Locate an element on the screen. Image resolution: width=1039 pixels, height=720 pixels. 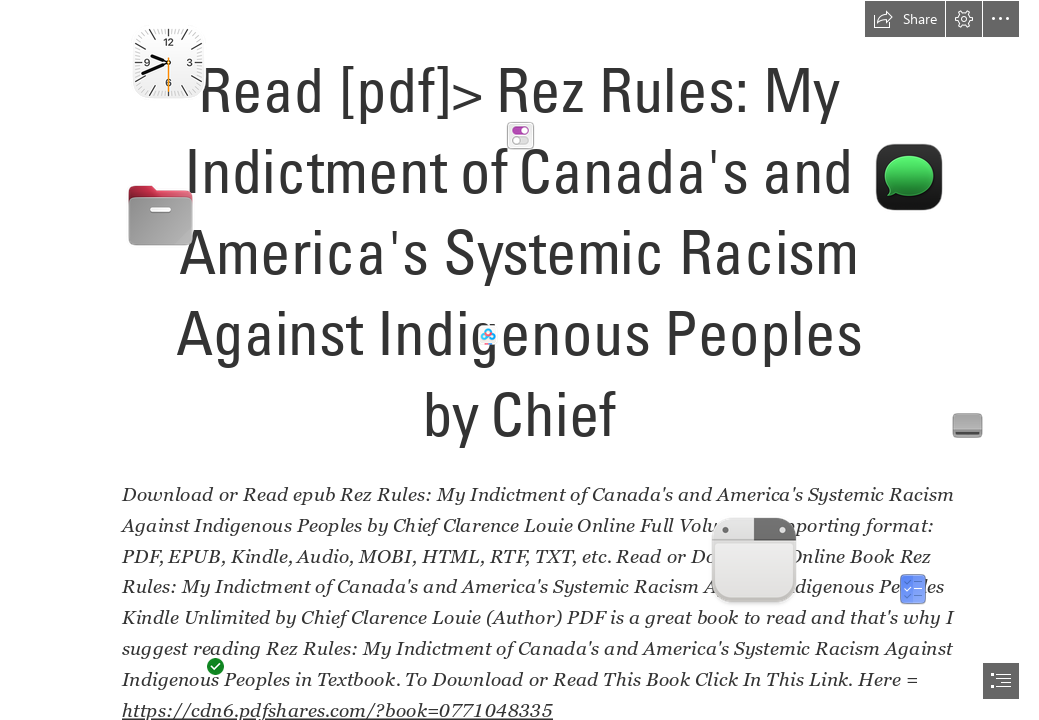
customize window decoration settings is located at coordinates (754, 560).